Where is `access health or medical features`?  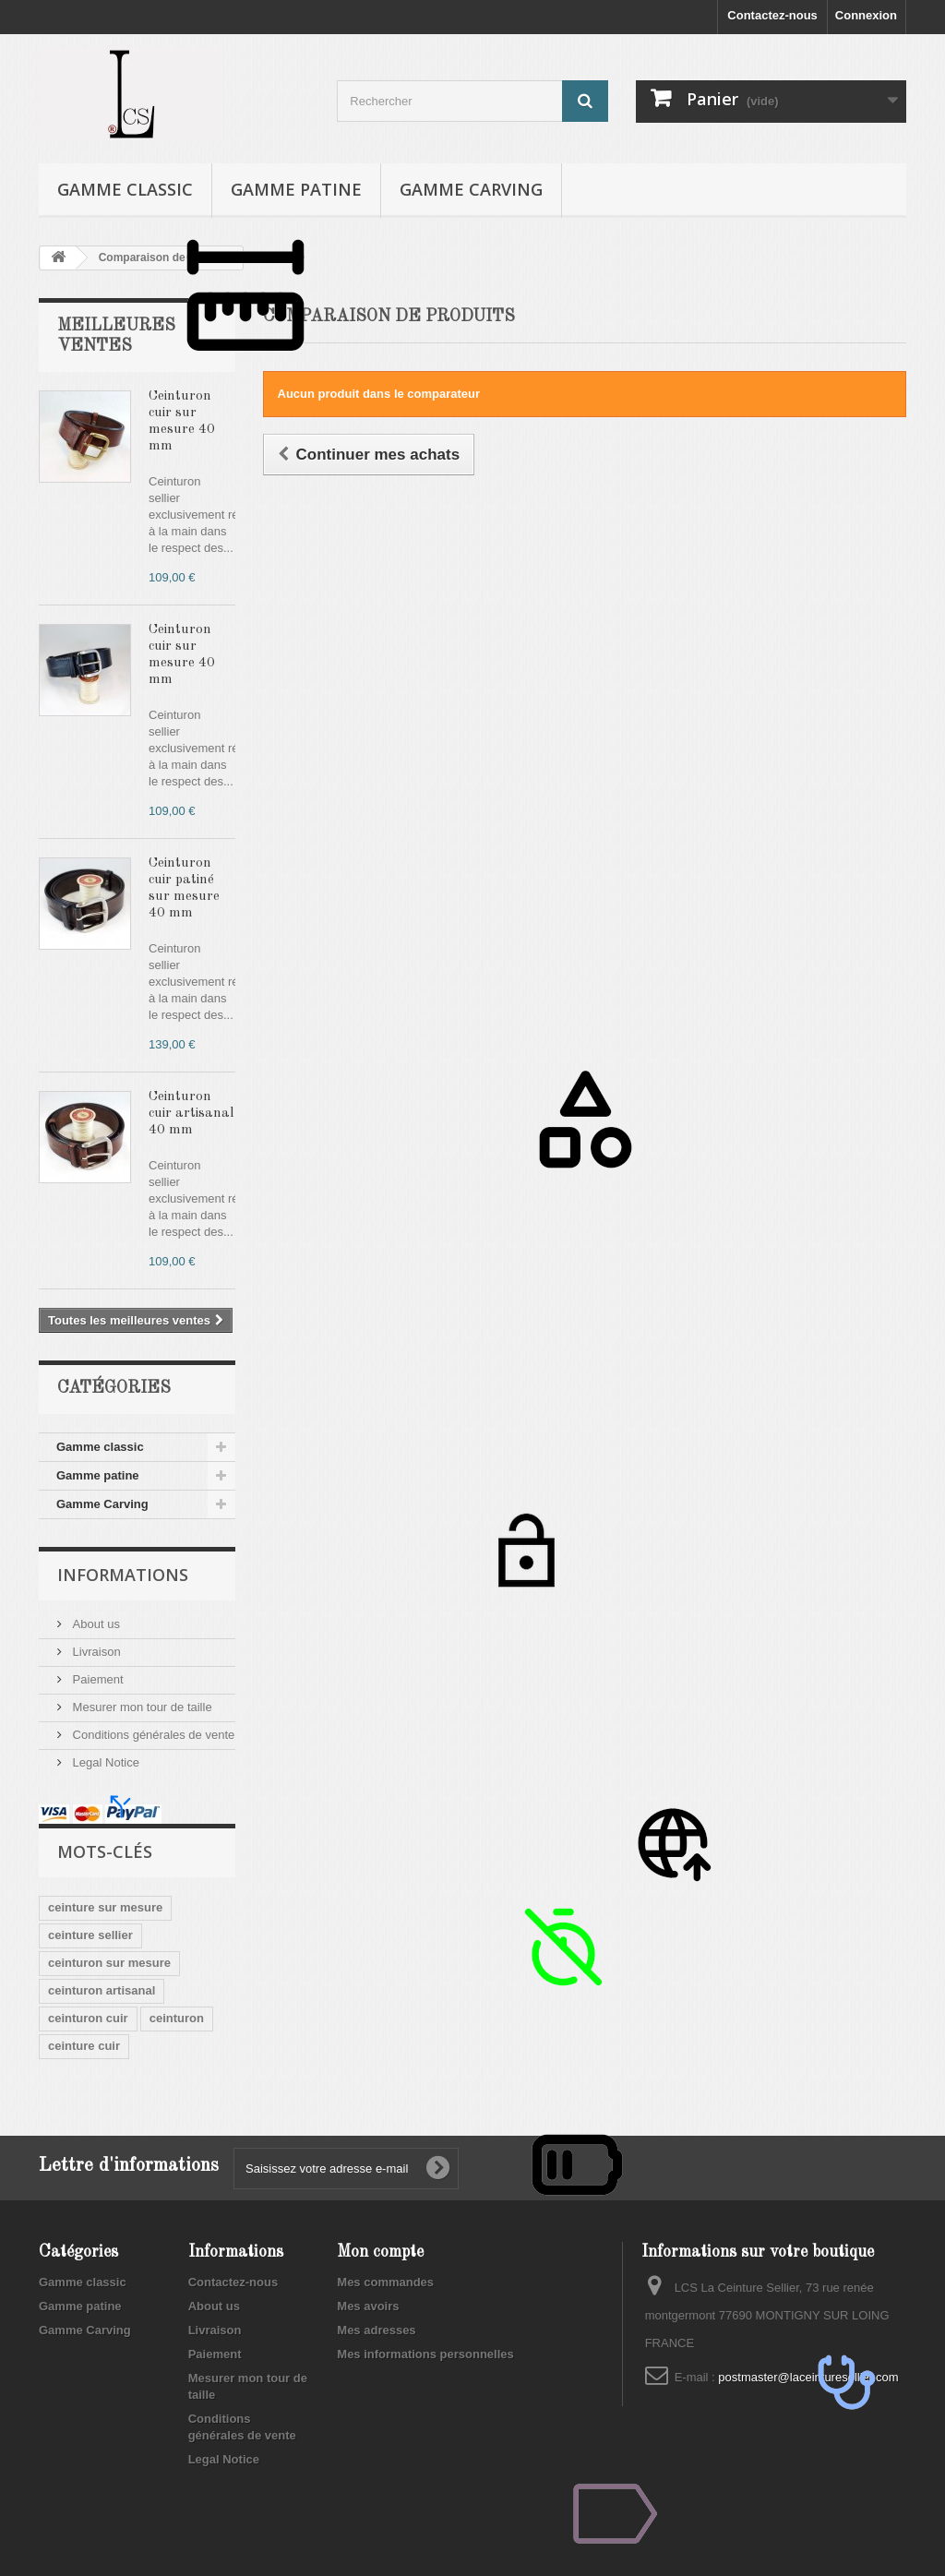
access health or medical features is located at coordinates (846, 2383).